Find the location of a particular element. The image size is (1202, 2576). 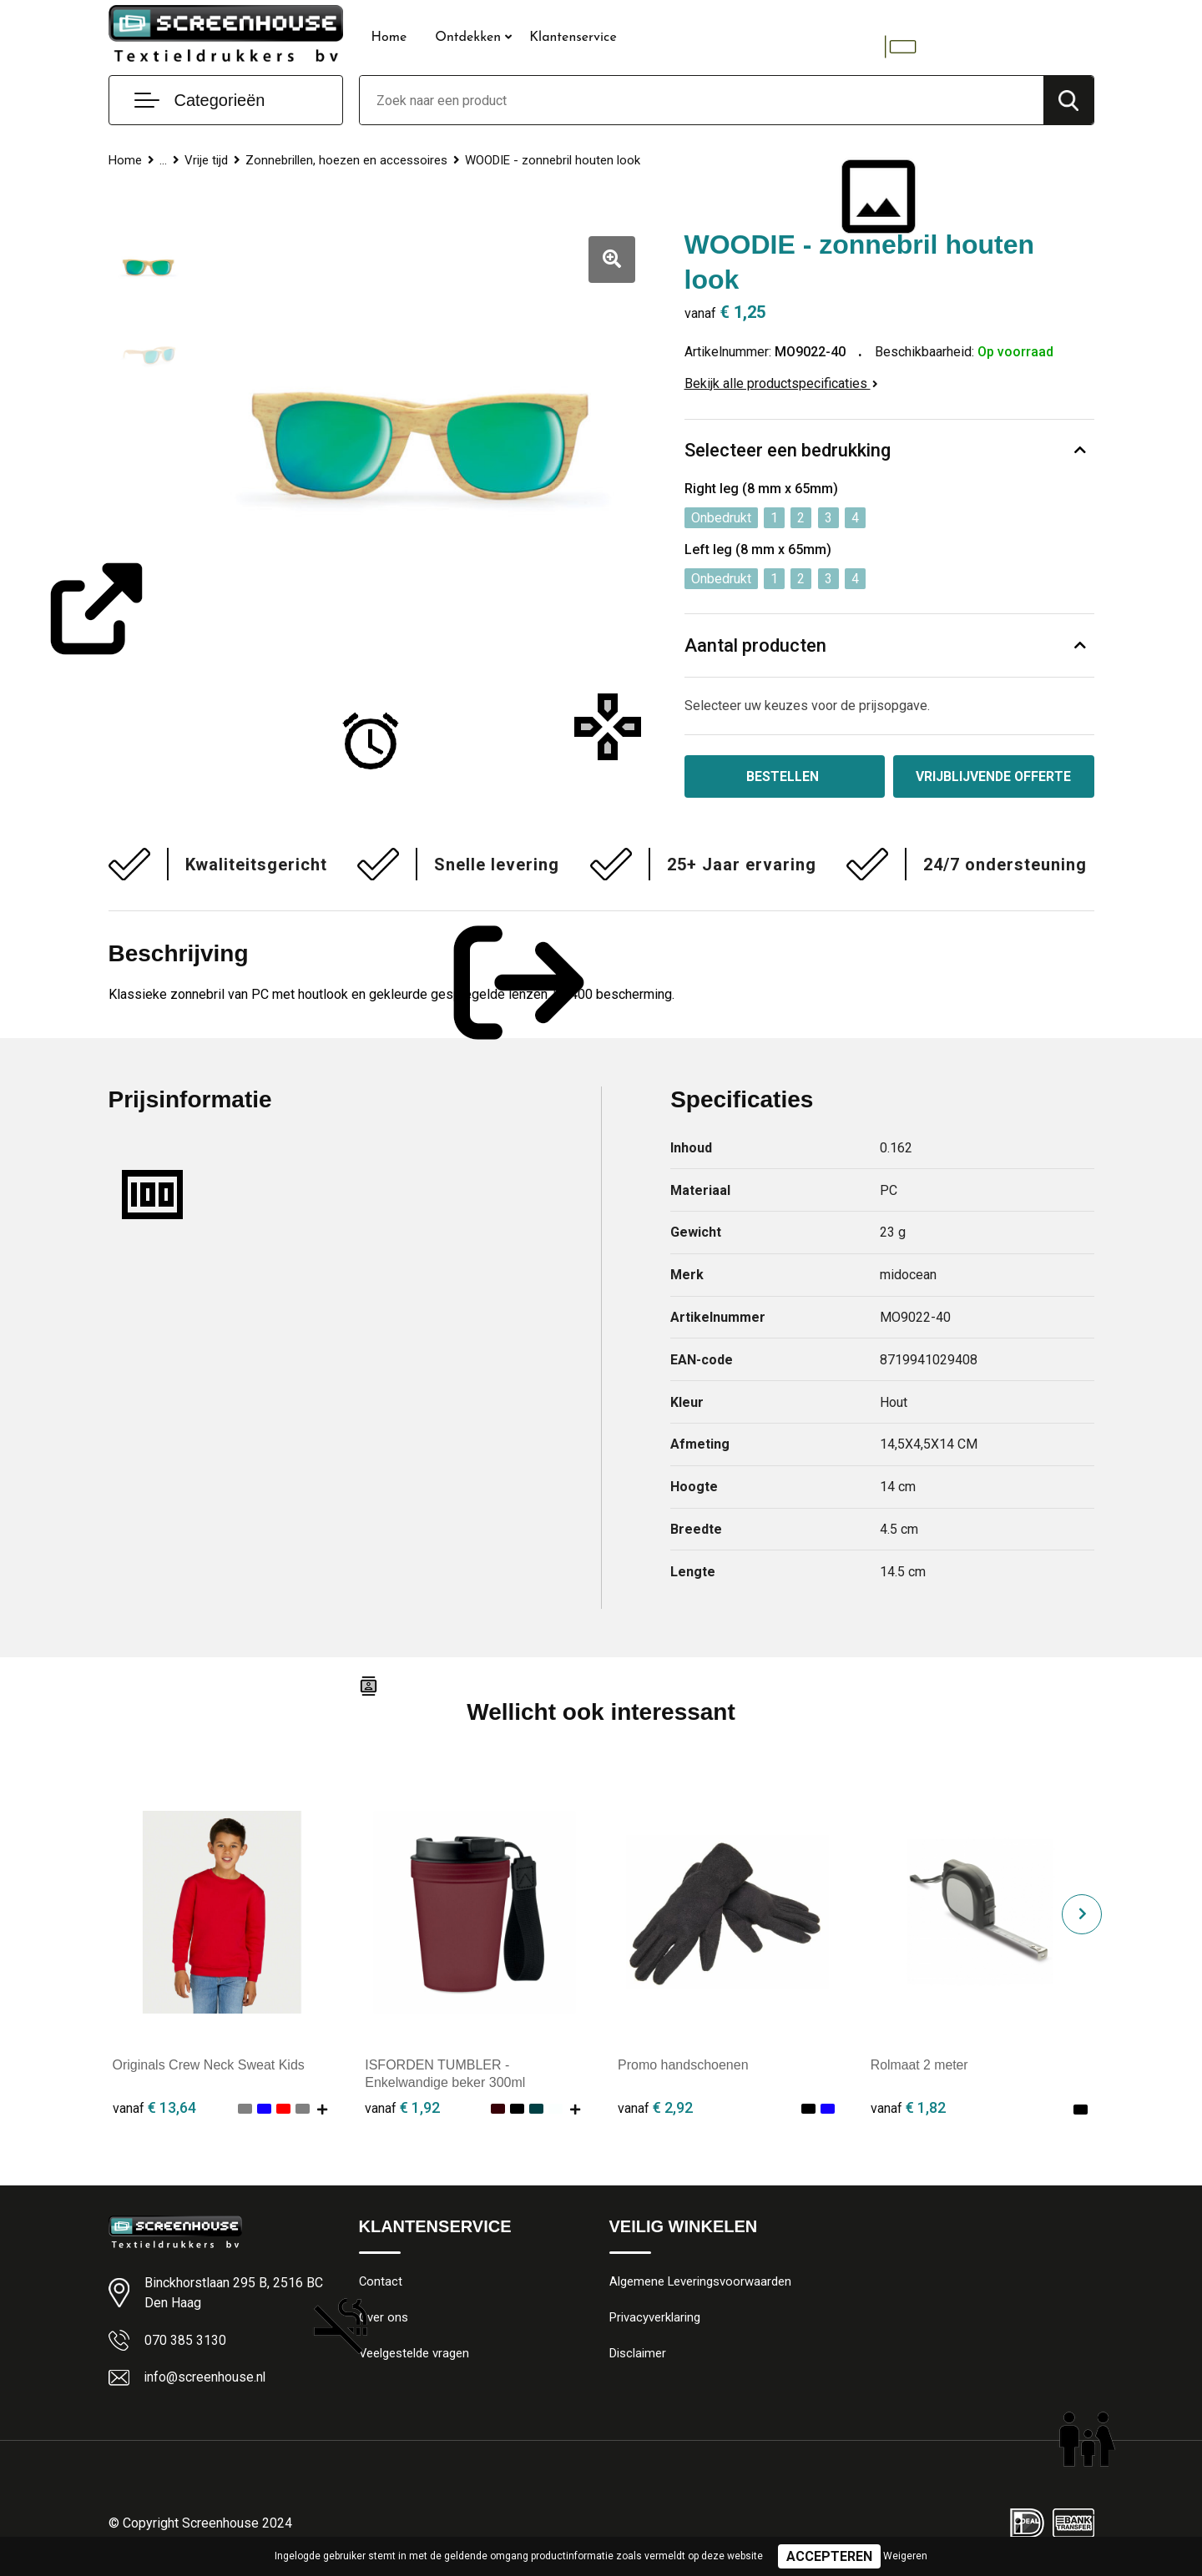

view currency or money-related information is located at coordinates (152, 1194).